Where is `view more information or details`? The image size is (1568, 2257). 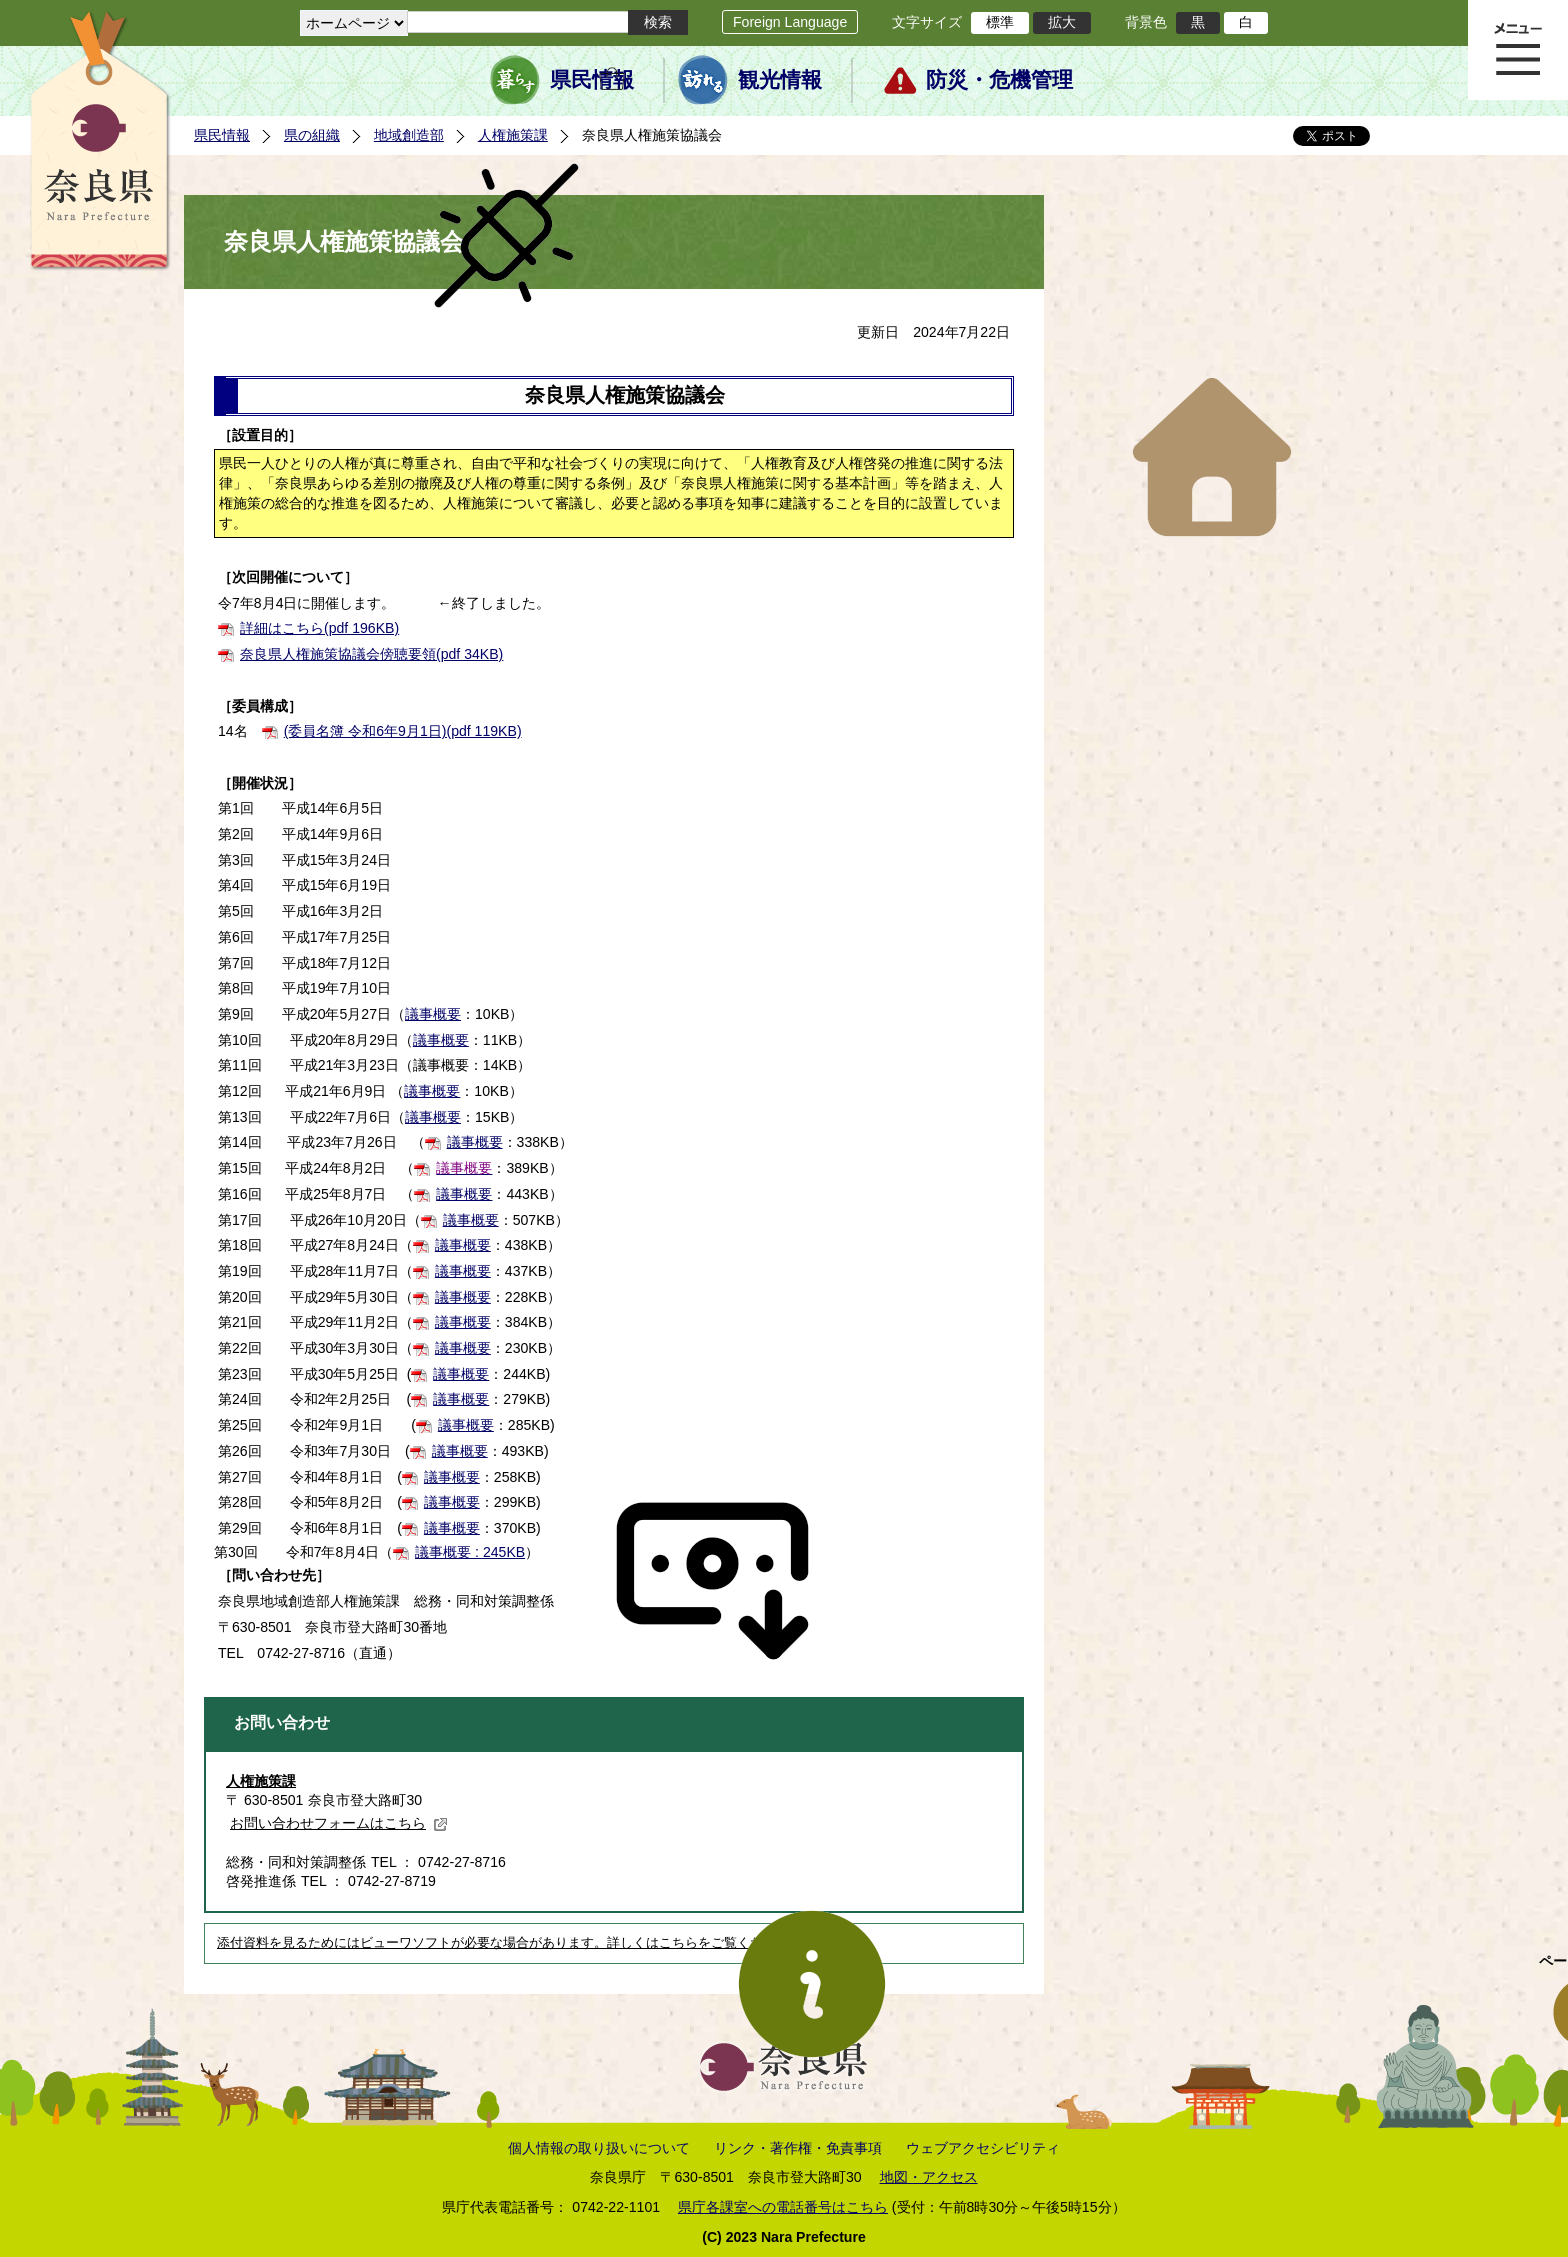
view more information or details is located at coordinates (812, 1984).